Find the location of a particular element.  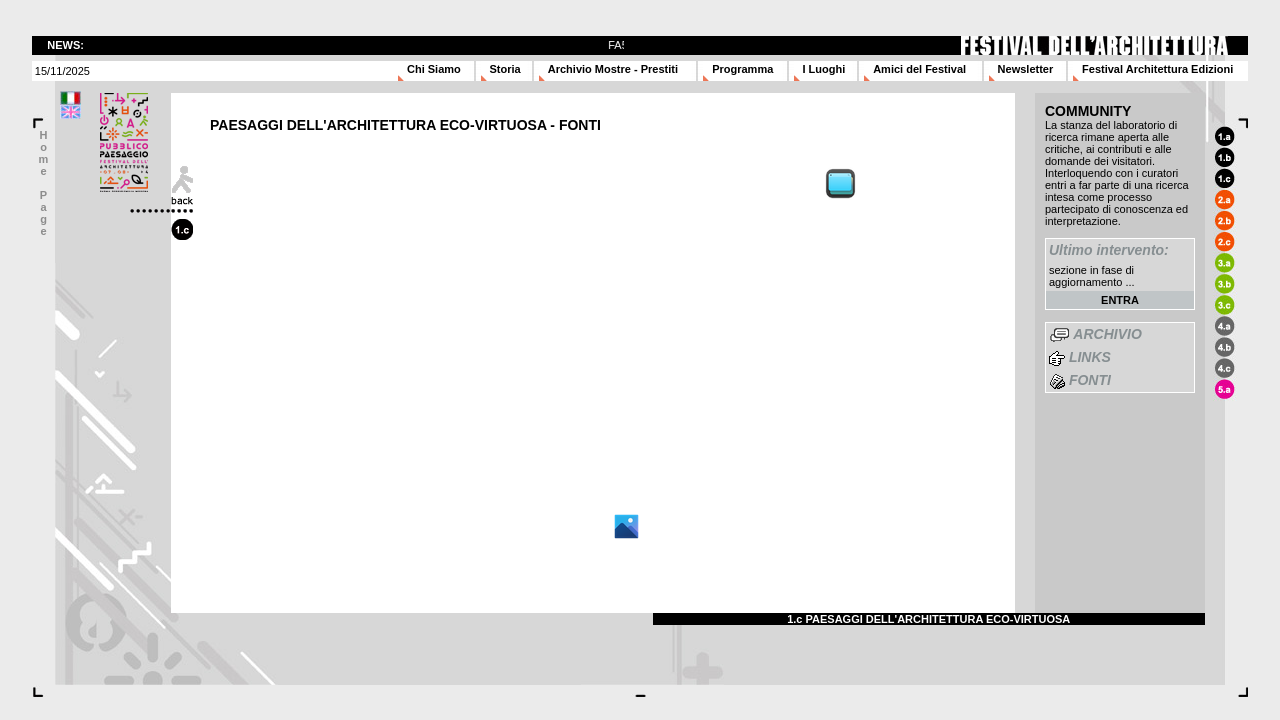

file is syncing to OneDrive cloud storage is located at coordinates (571, 487).